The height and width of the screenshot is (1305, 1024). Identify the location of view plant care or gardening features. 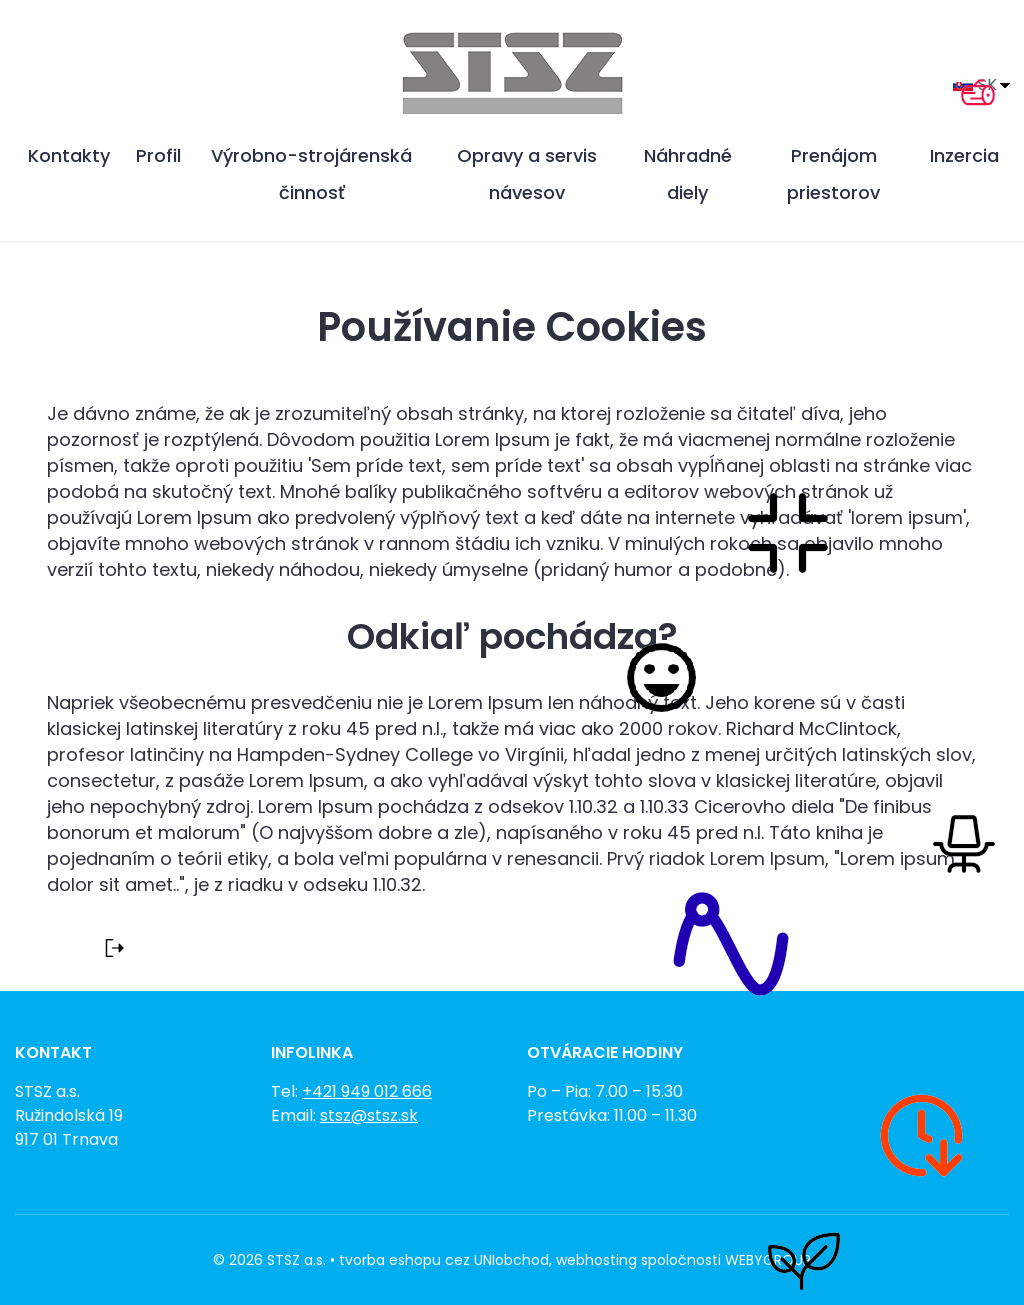
(804, 1259).